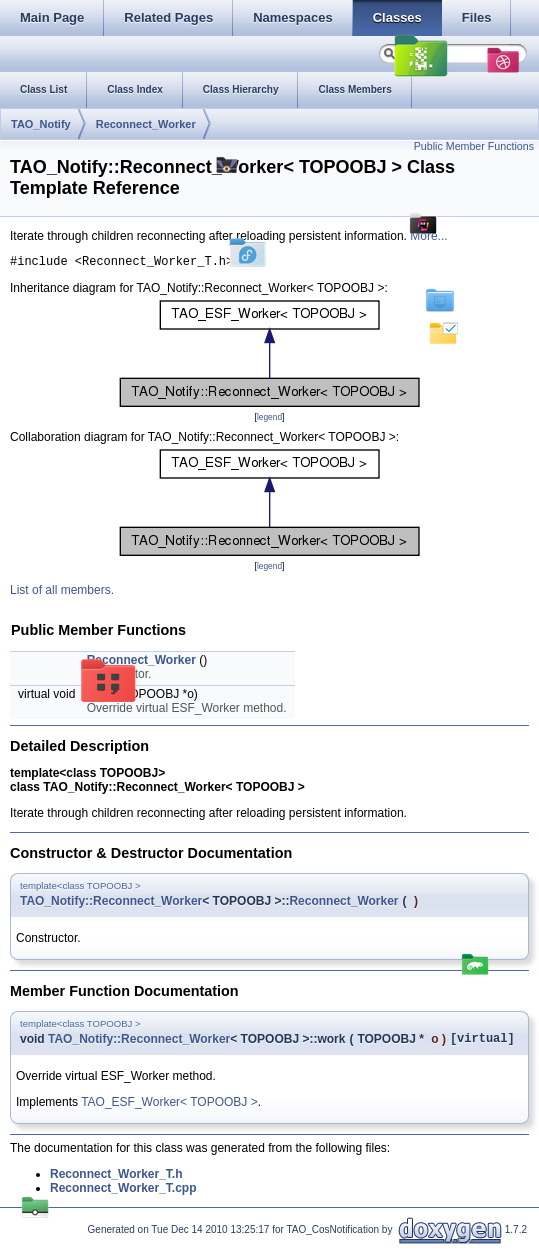 This screenshot has height=1252, width=539. Describe the element at coordinates (443, 334) in the screenshot. I see `folder with verified or completed contents` at that location.